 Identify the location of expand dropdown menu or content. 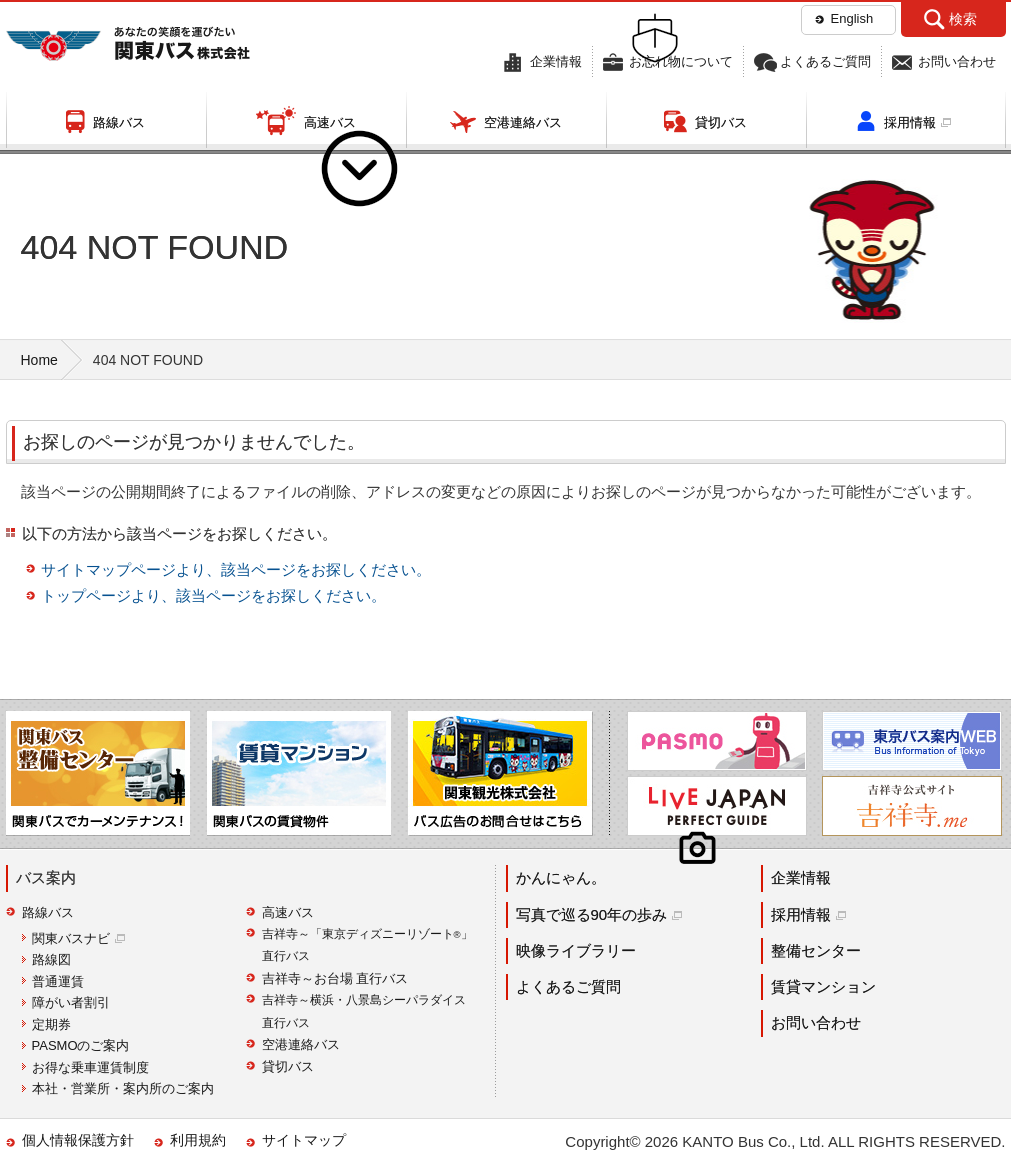
(359, 168).